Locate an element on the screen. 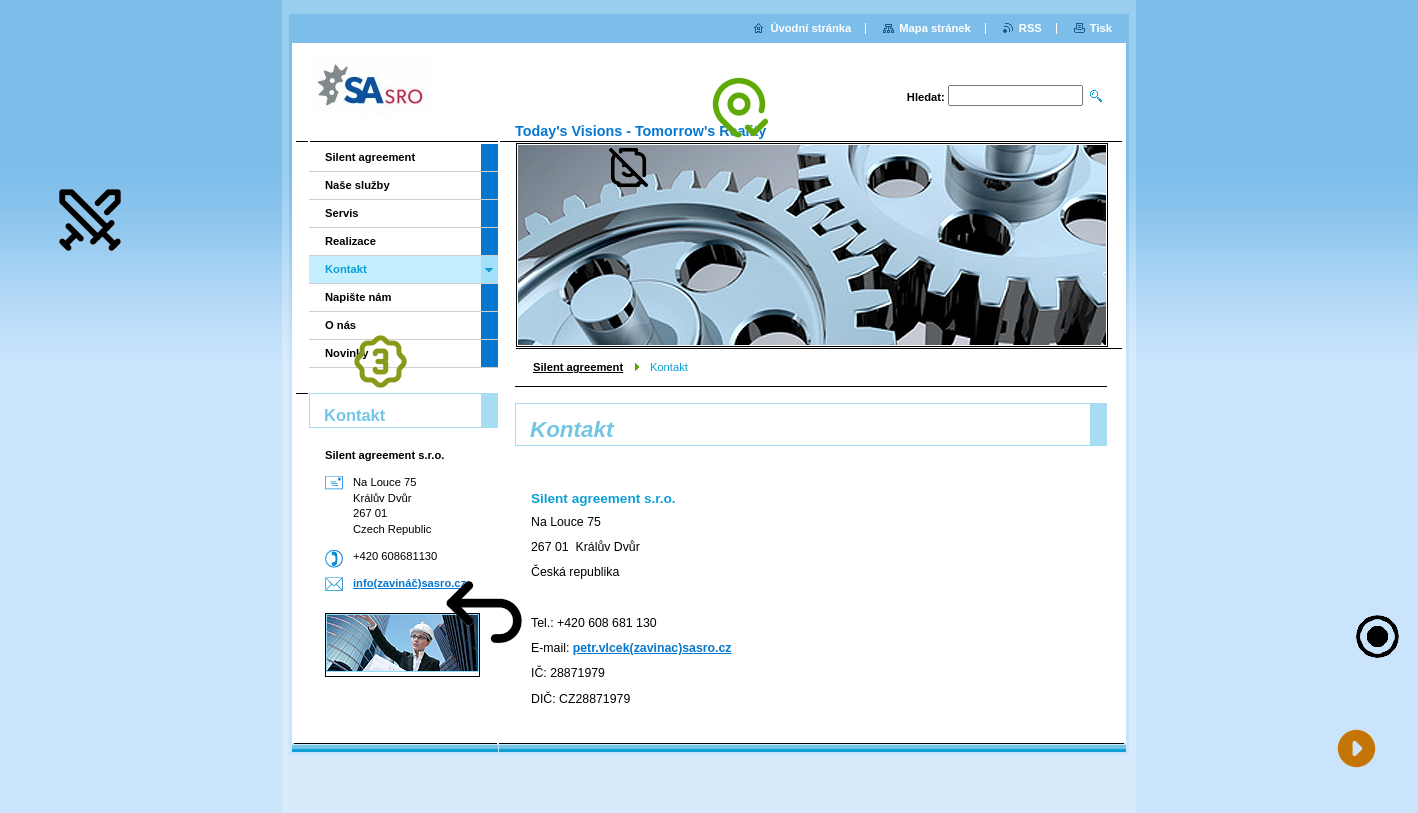 This screenshot has height=813, width=1418. initiate battle or combat mode is located at coordinates (90, 220).